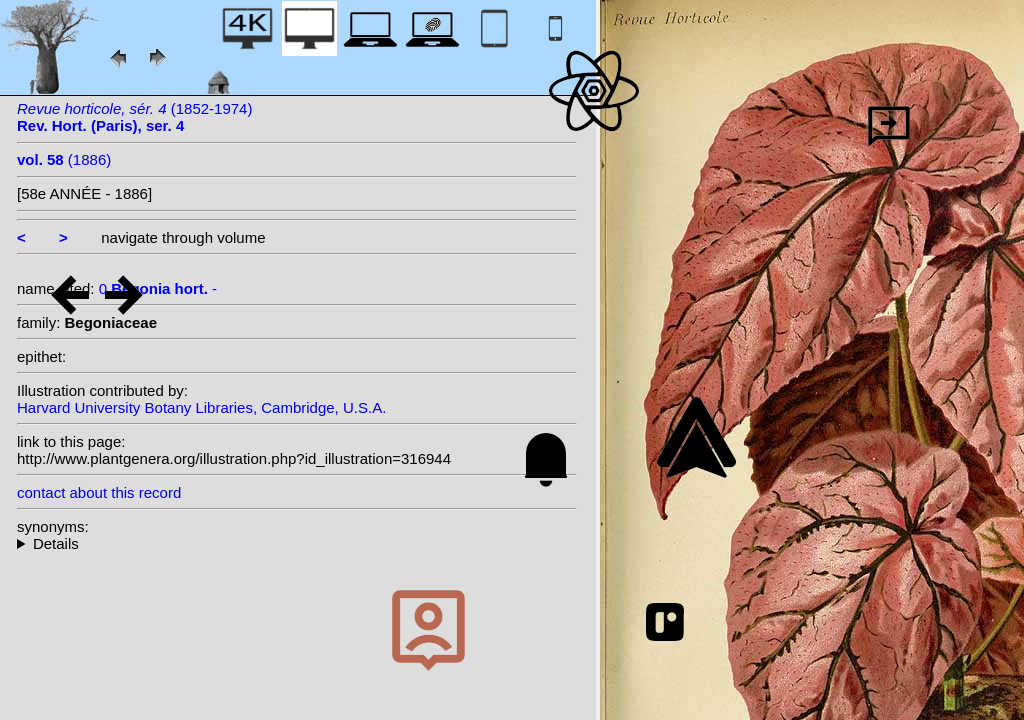  I want to click on forward a chat message, so click(889, 125).